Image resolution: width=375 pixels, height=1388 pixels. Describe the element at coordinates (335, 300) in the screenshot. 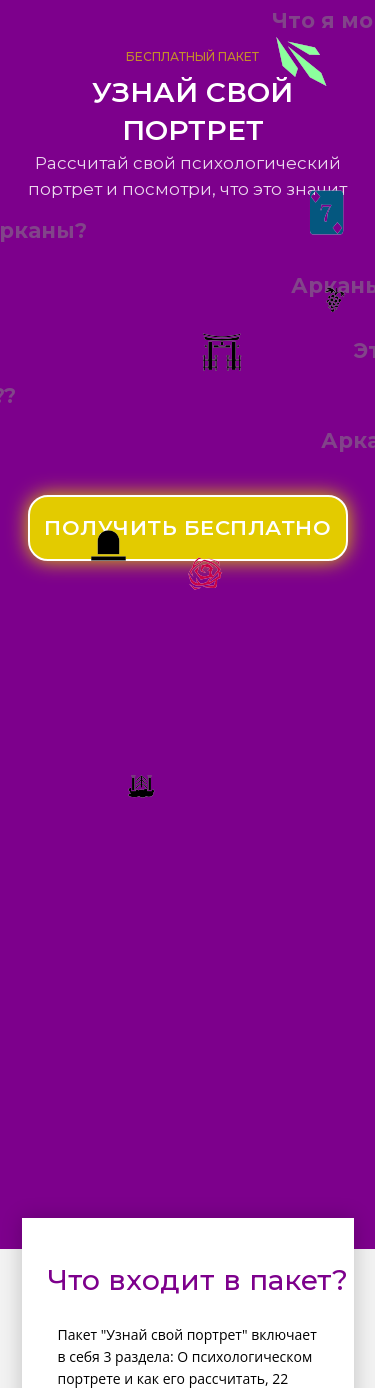

I see `select grapes as a food or ingredient item` at that location.